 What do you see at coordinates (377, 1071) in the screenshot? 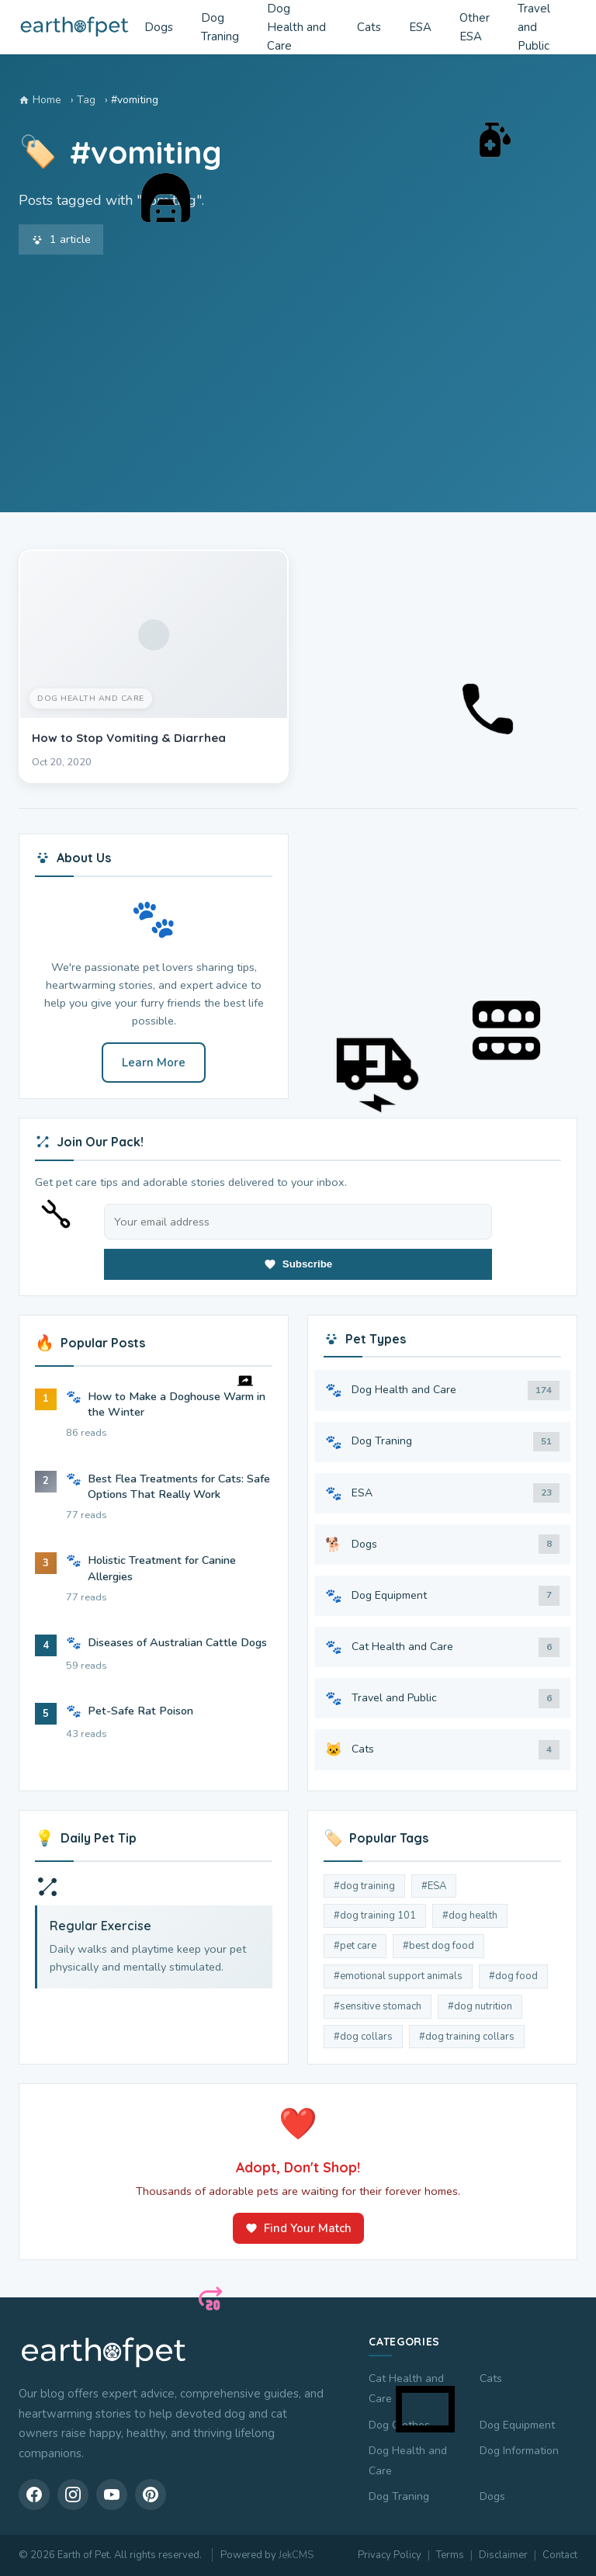
I see `select electric rickshaw as transport option` at bounding box center [377, 1071].